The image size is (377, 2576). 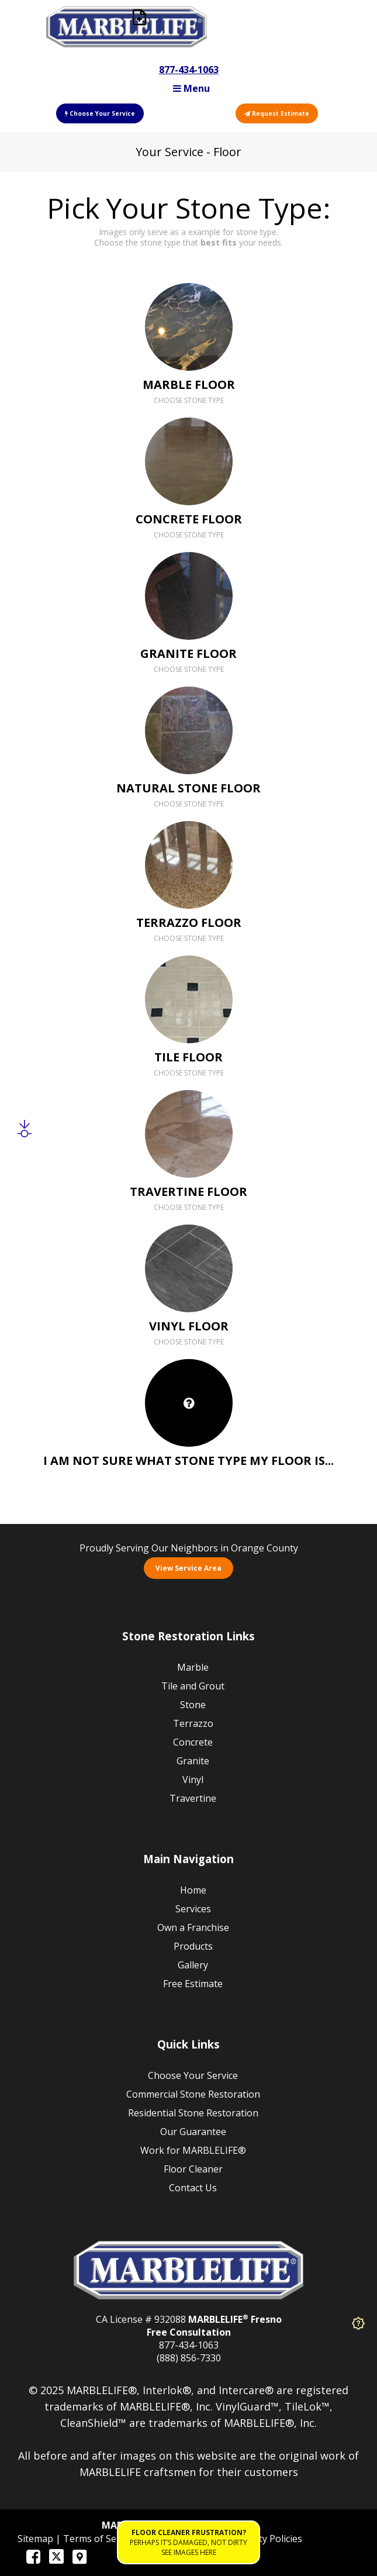 What do you see at coordinates (358, 2323) in the screenshot?
I see `indicates unverified or unknown status` at bounding box center [358, 2323].